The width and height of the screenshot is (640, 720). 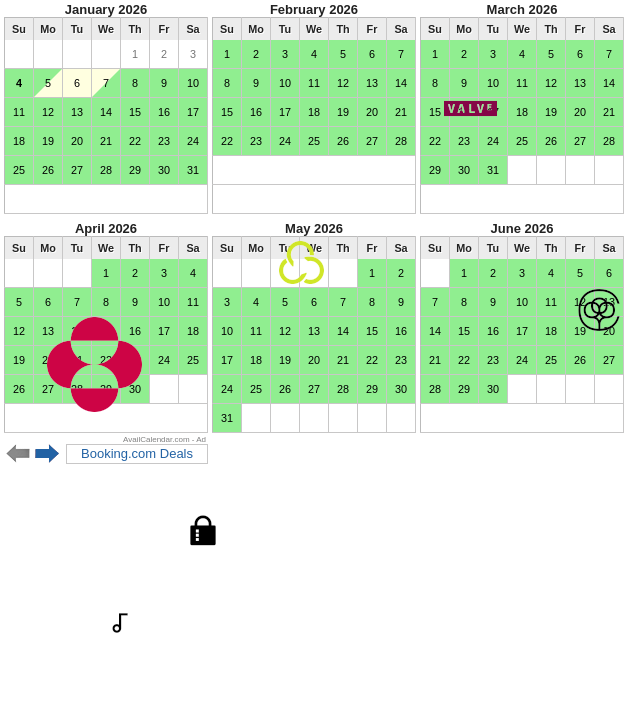 What do you see at coordinates (599, 310) in the screenshot?
I see `visit cotton bureau website` at bounding box center [599, 310].